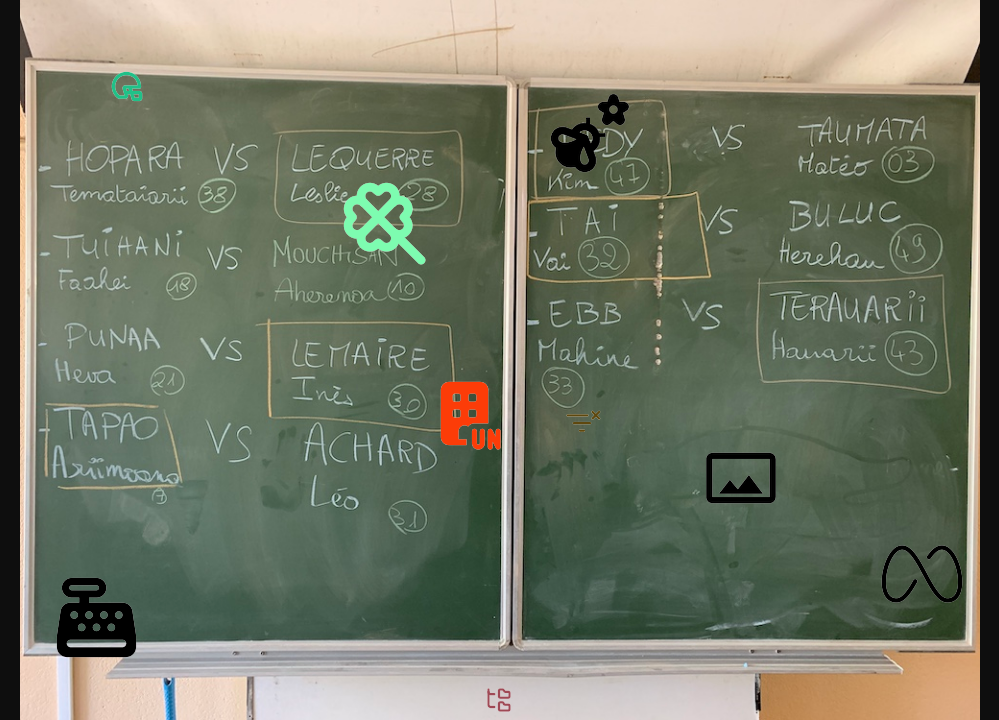 The image size is (999, 720). I want to click on access united nations building or headquarters, so click(468, 413).